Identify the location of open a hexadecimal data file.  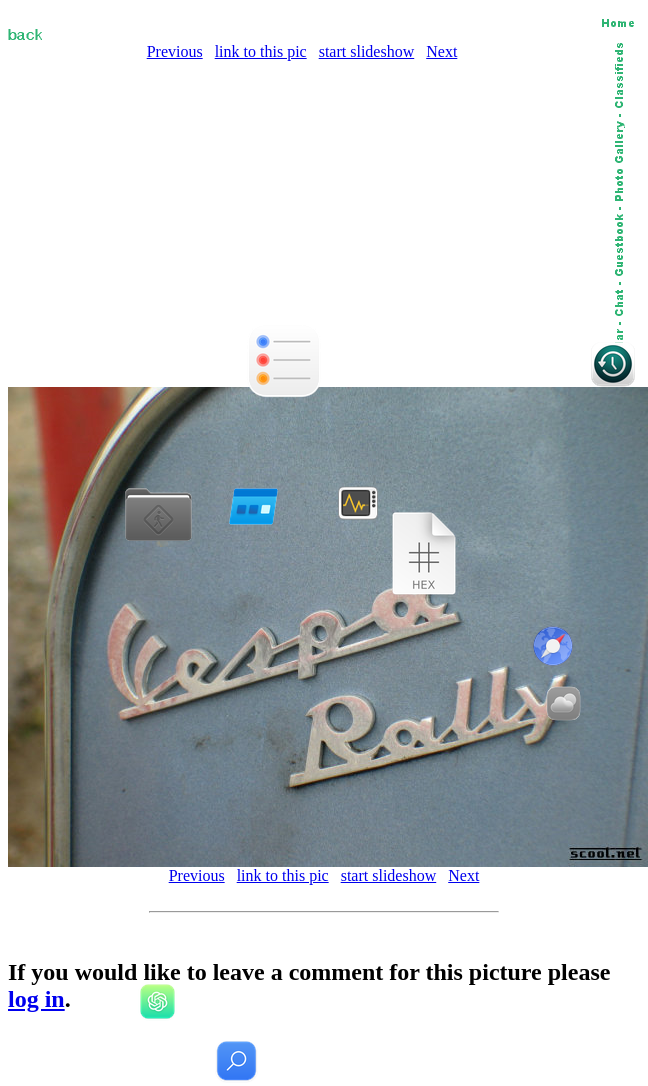
(424, 555).